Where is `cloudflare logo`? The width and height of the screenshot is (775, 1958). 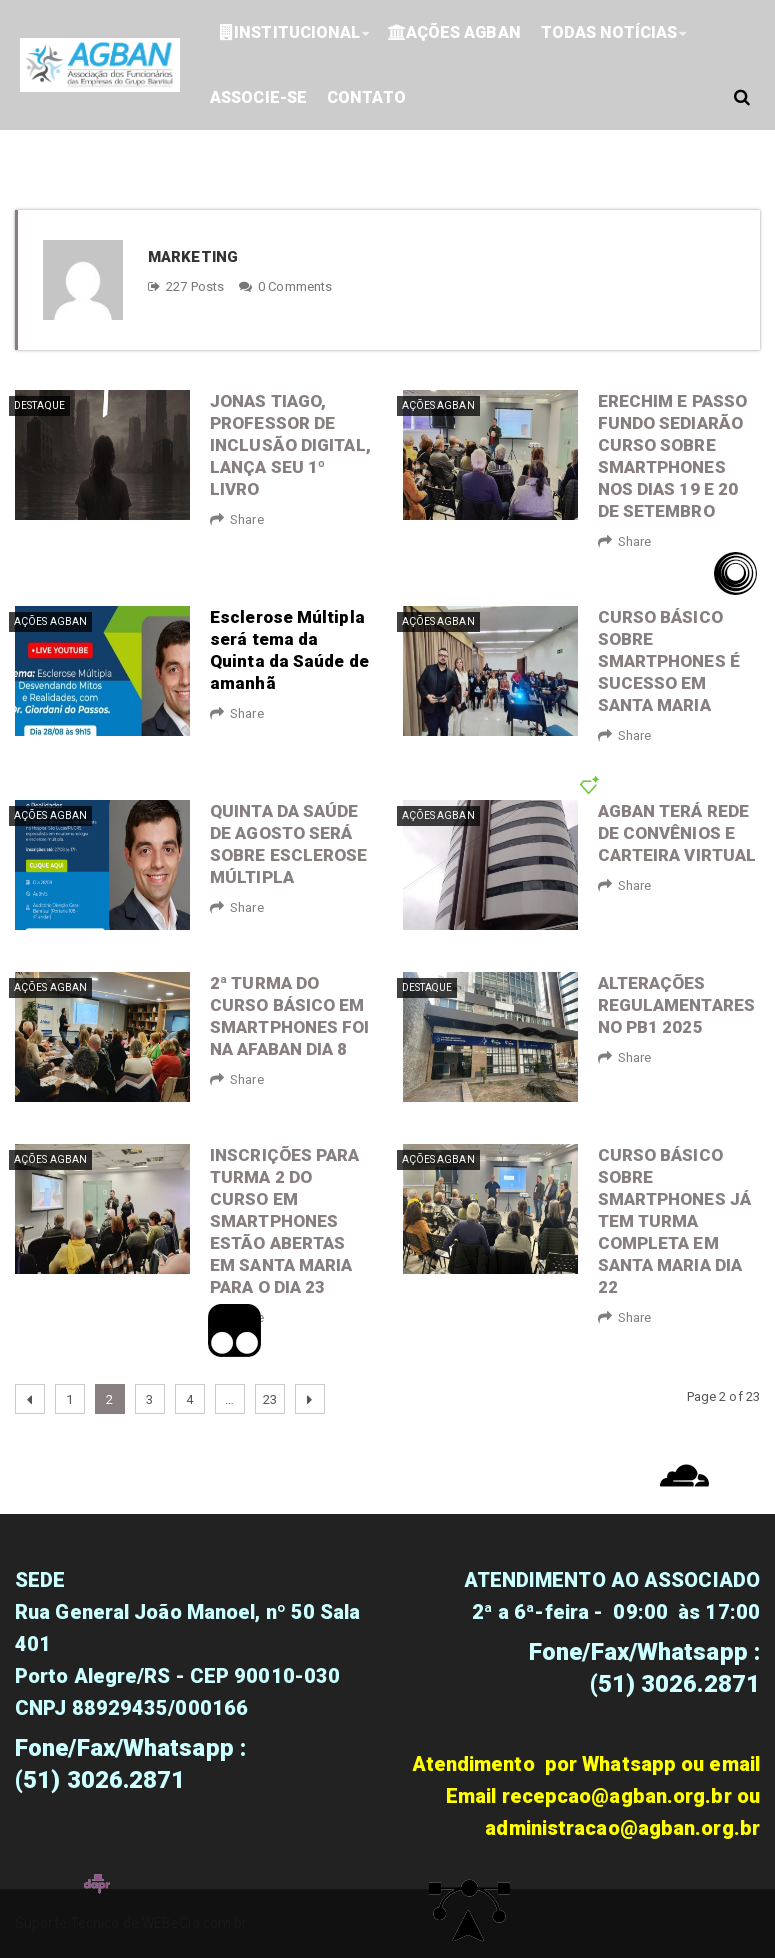 cloudflare logo is located at coordinates (684, 1475).